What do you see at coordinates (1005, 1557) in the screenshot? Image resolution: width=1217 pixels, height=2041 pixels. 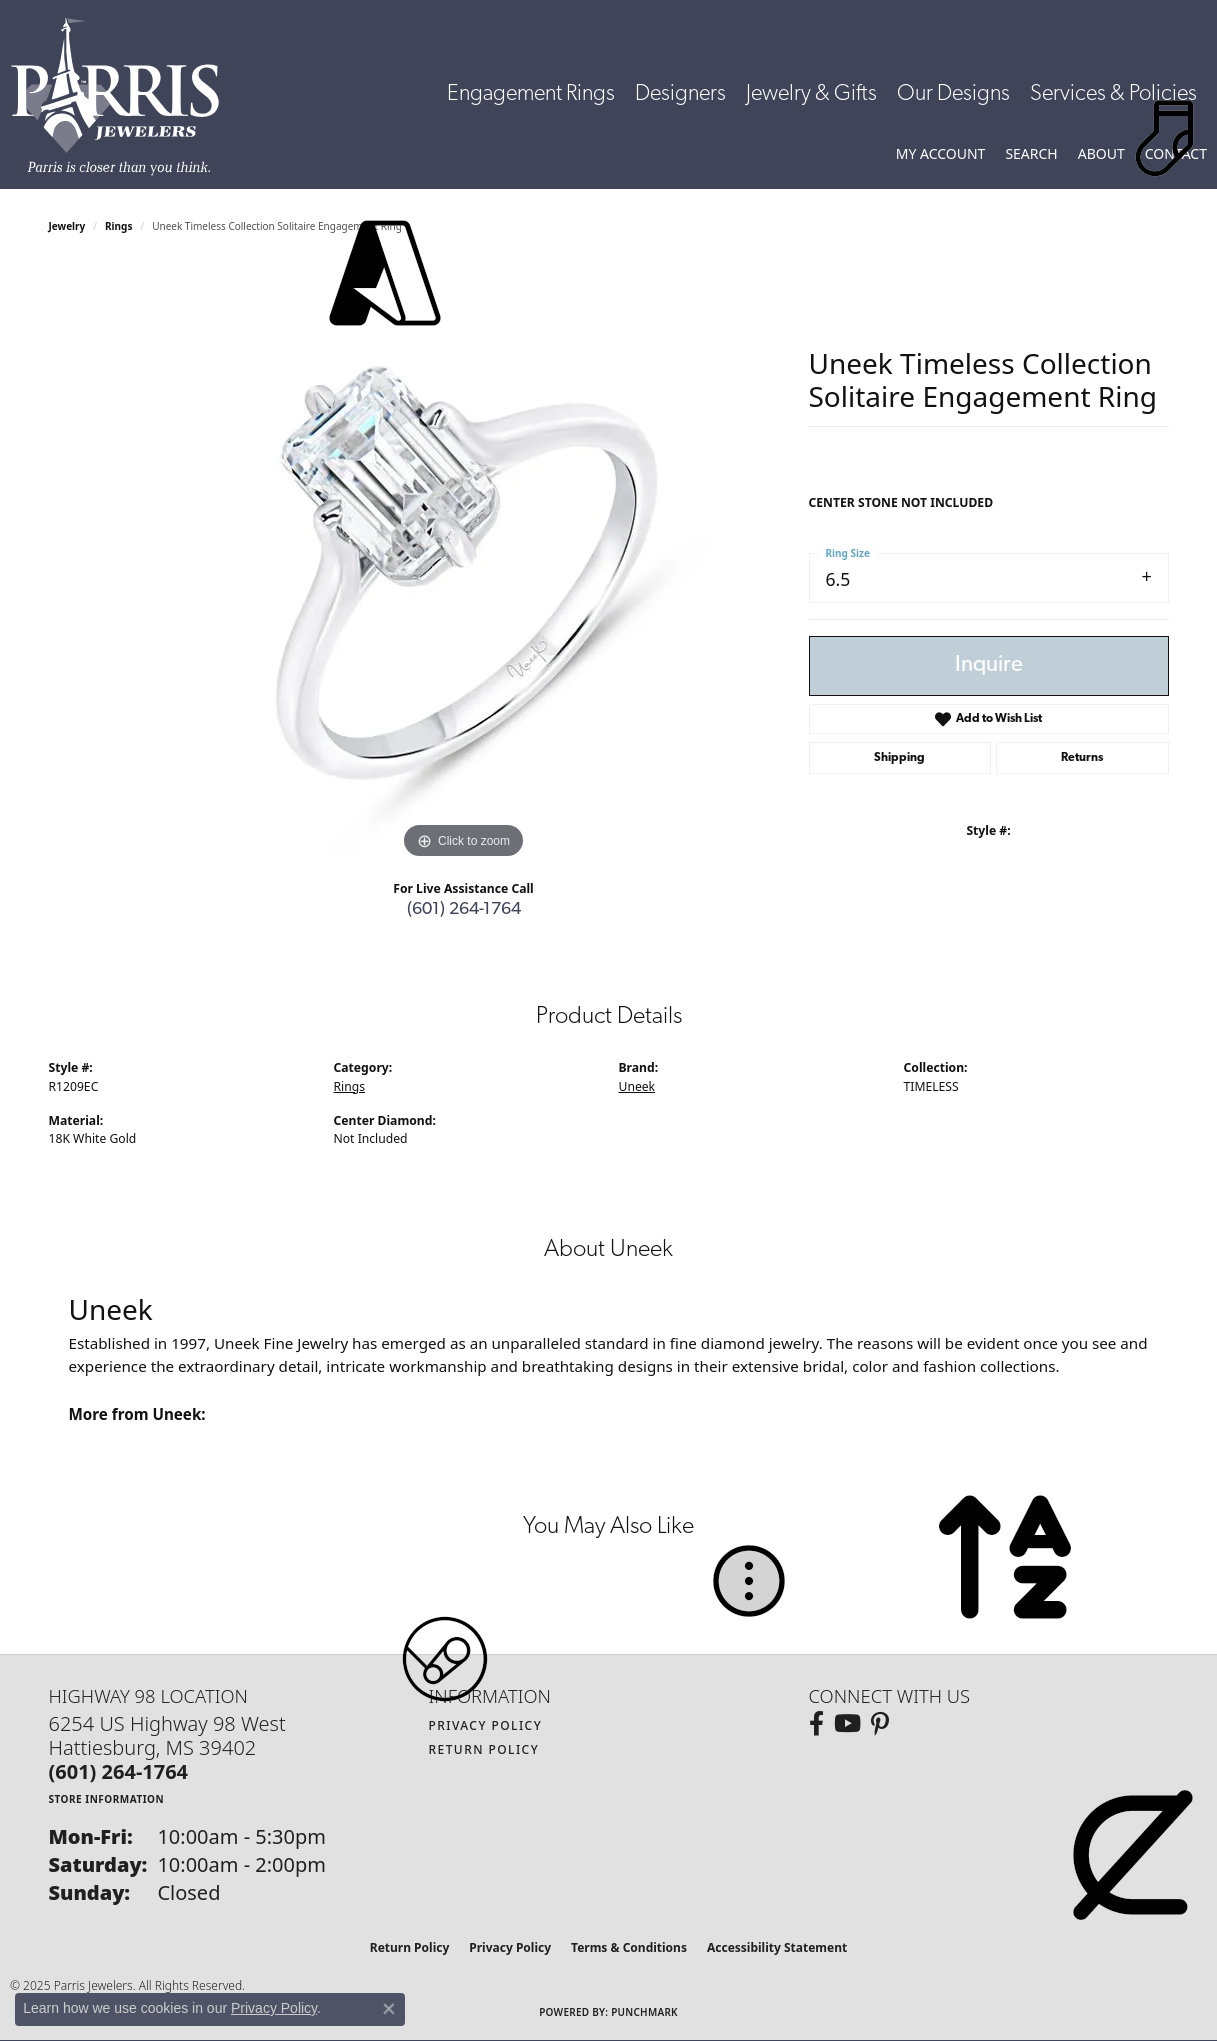 I see `sort alphabetically A to Z` at bounding box center [1005, 1557].